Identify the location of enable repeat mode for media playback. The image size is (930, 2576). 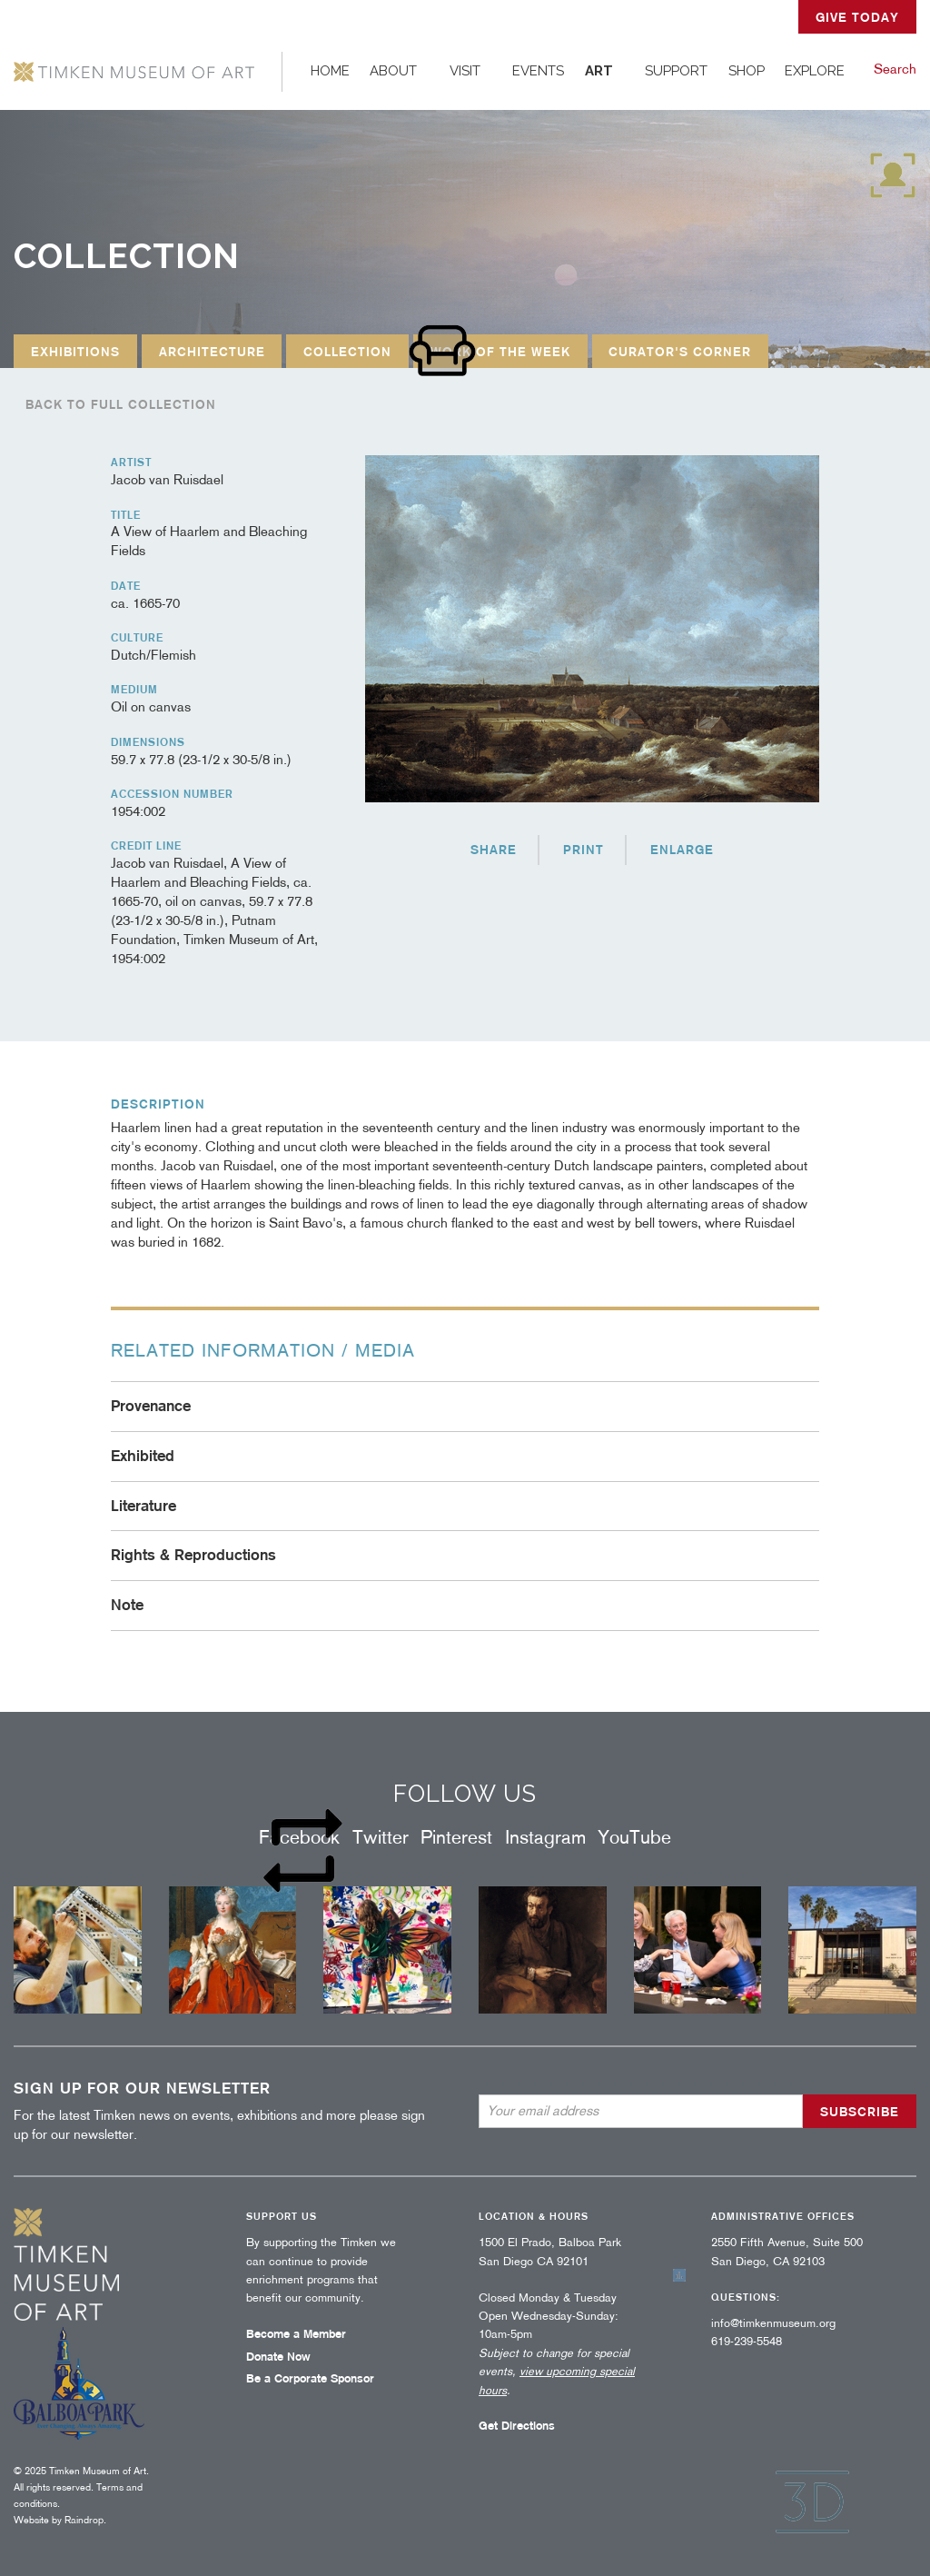
(302, 1850).